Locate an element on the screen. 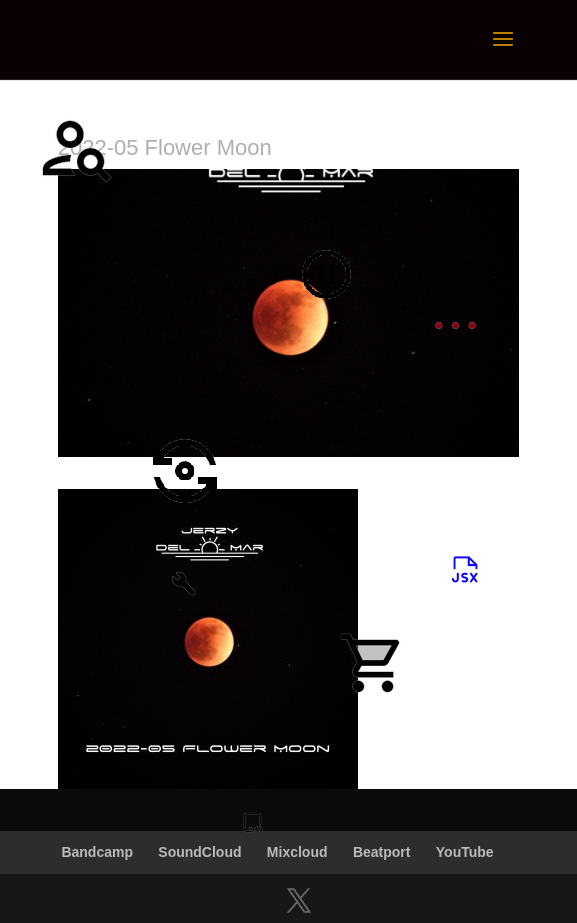  view your shopping cart is located at coordinates (373, 663).